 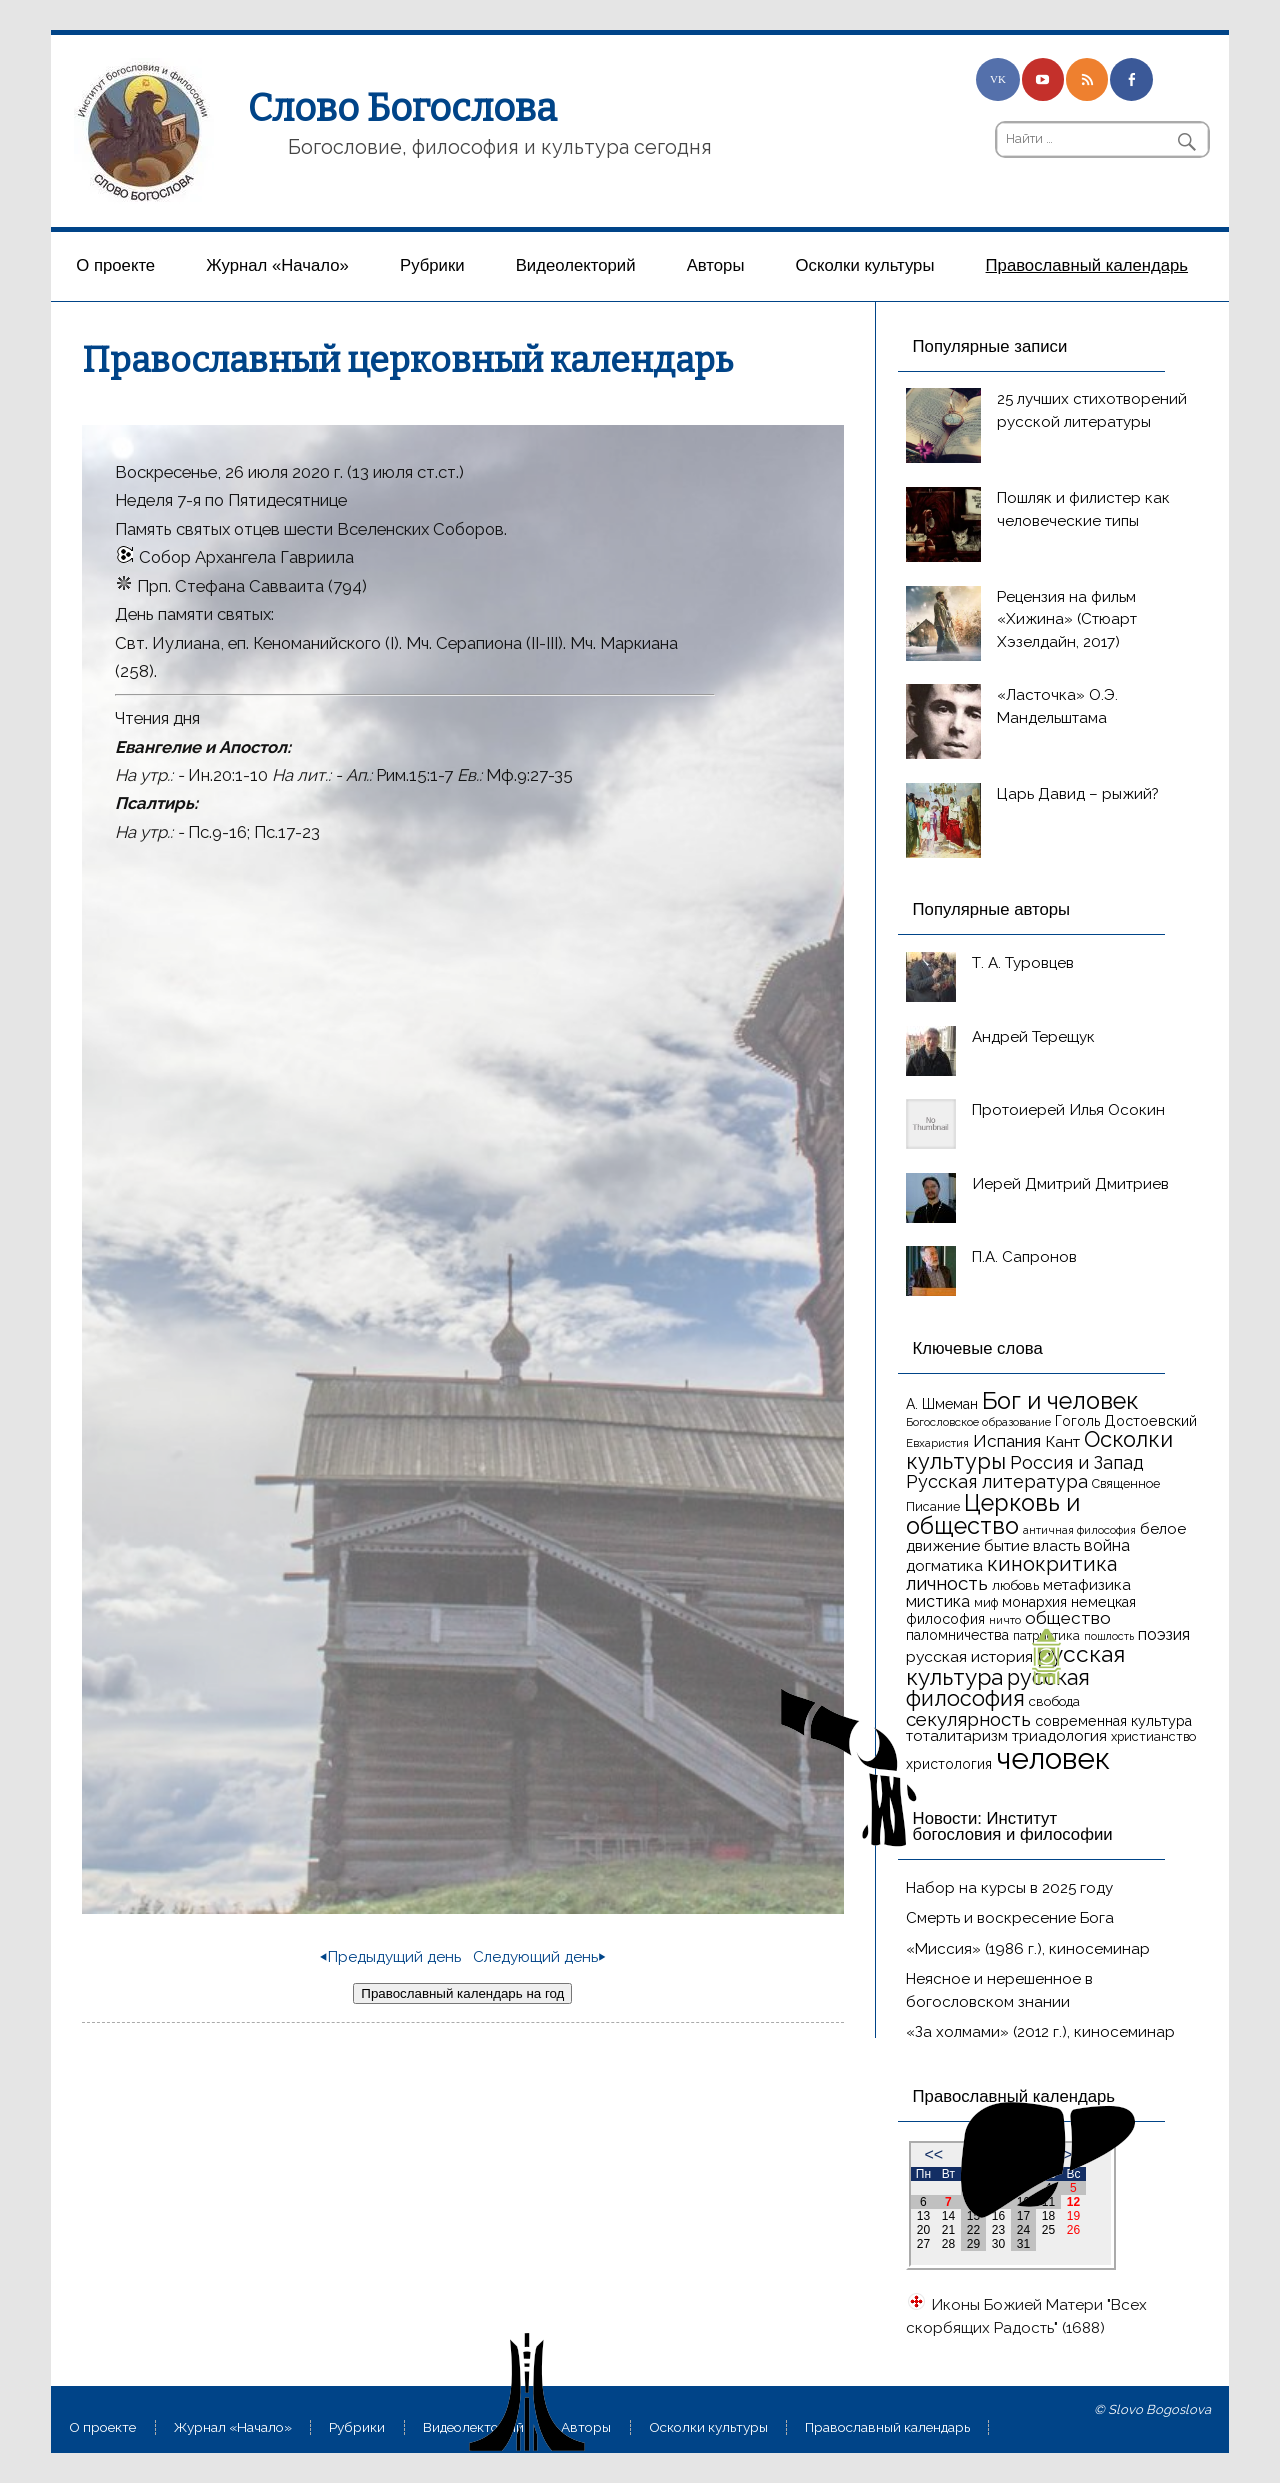 I want to click on zen garden or relaxation feature, so click(x=862, y=1766).